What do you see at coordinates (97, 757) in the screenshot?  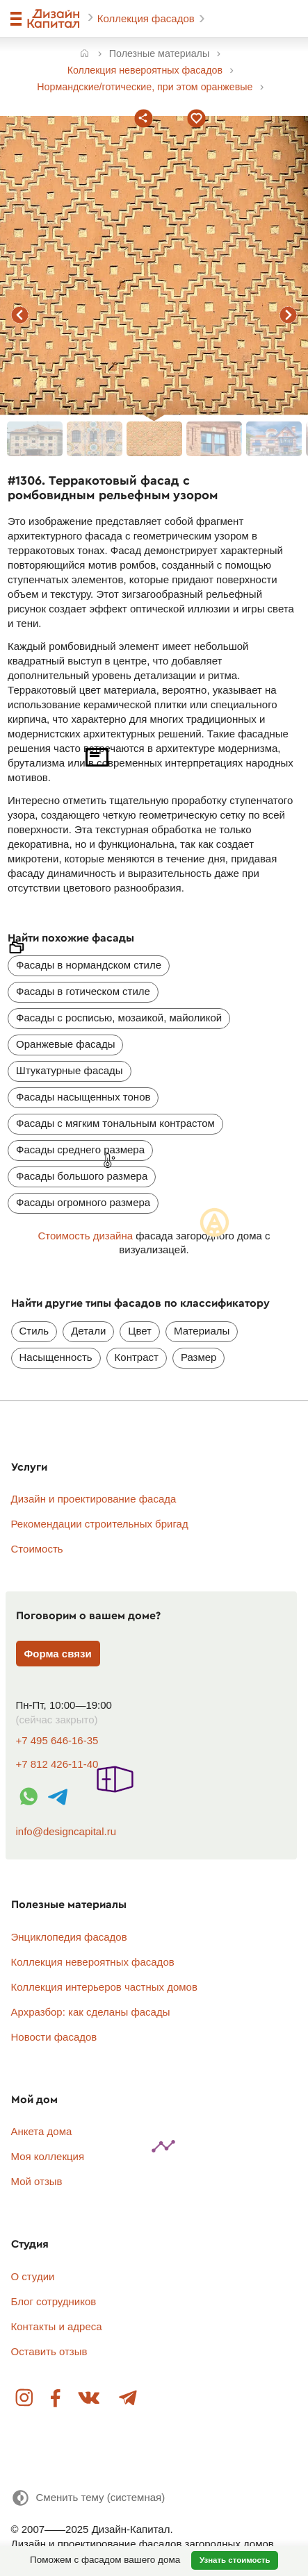 I see `view featured playlist` at bounding box center [97, 757].